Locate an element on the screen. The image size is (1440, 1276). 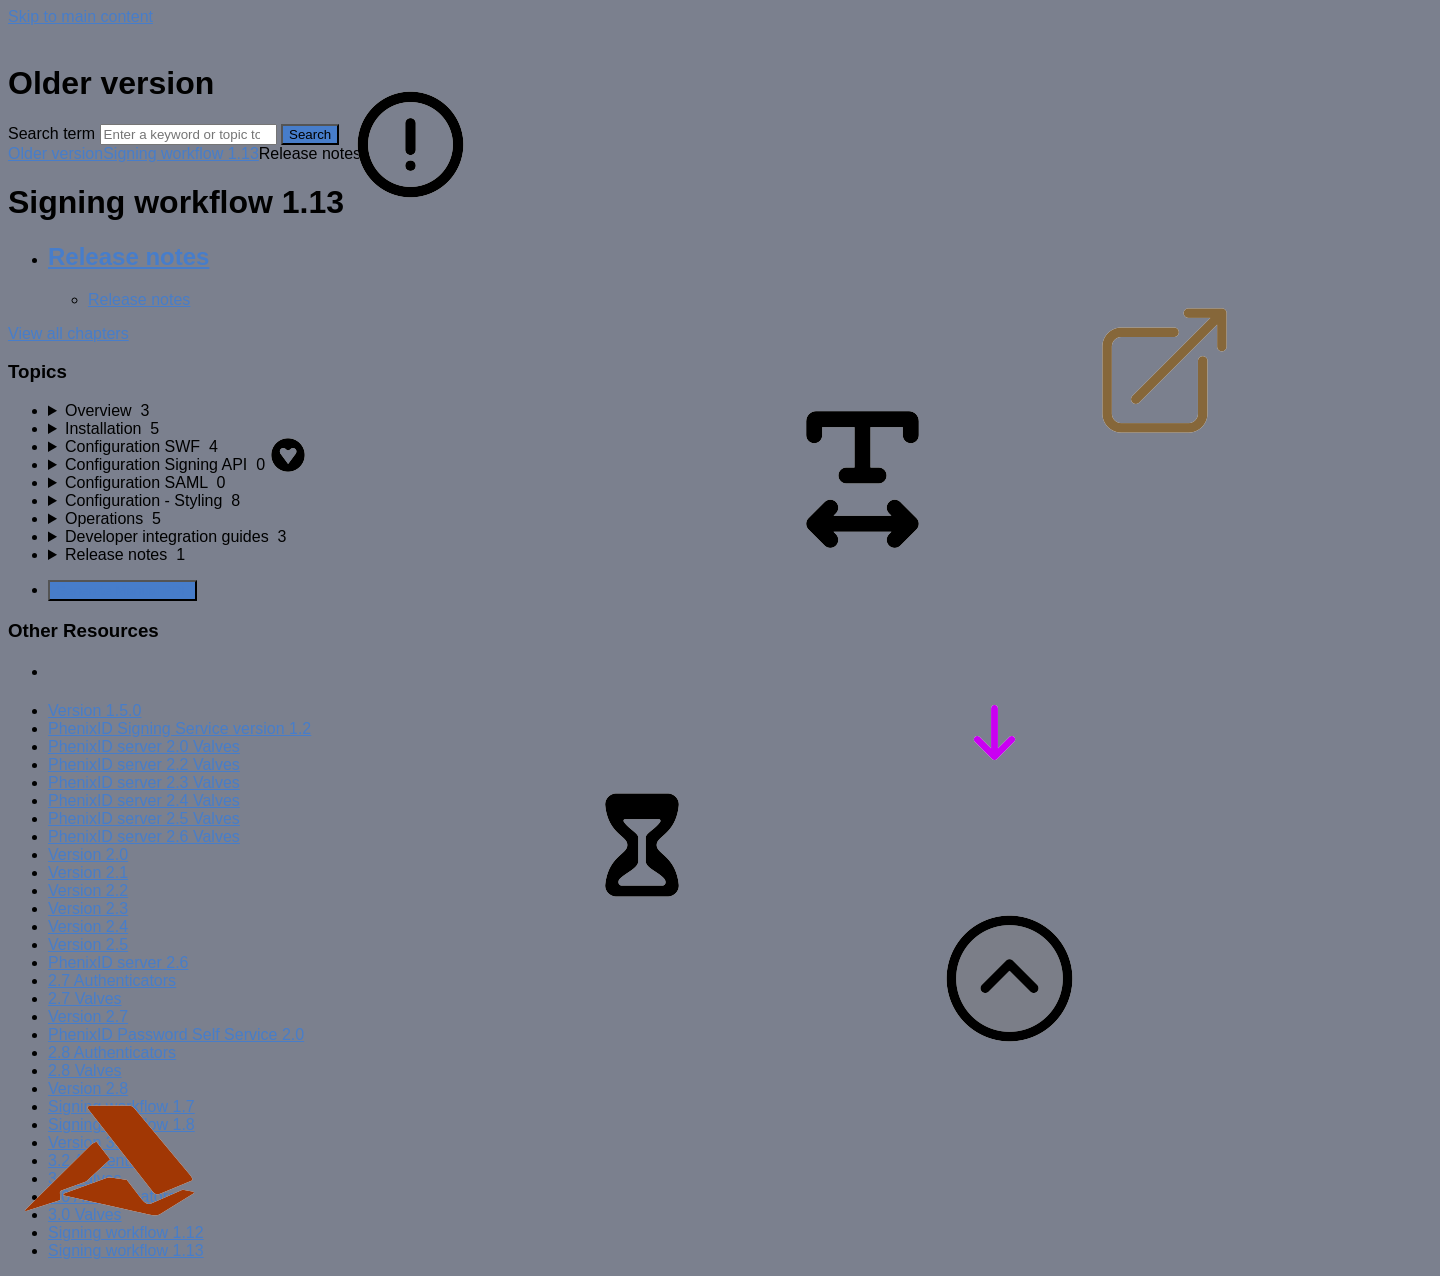
accusoft company logo is located at coordinates (109, 1160).